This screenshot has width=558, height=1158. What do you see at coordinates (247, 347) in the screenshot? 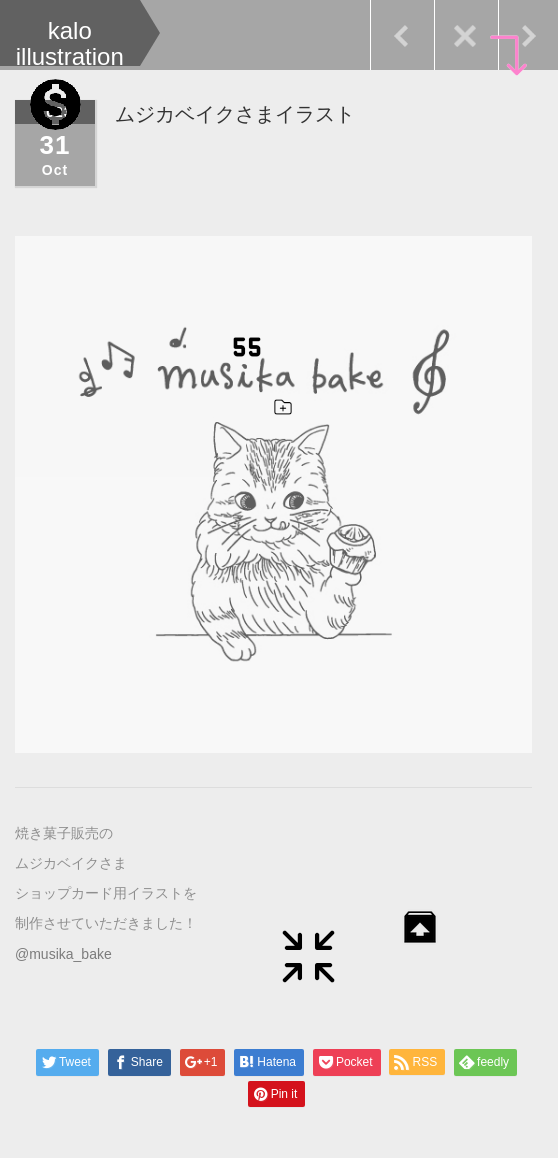
I see `indicates item number 55 in a list or sequence` at bounding box center [247, 347].